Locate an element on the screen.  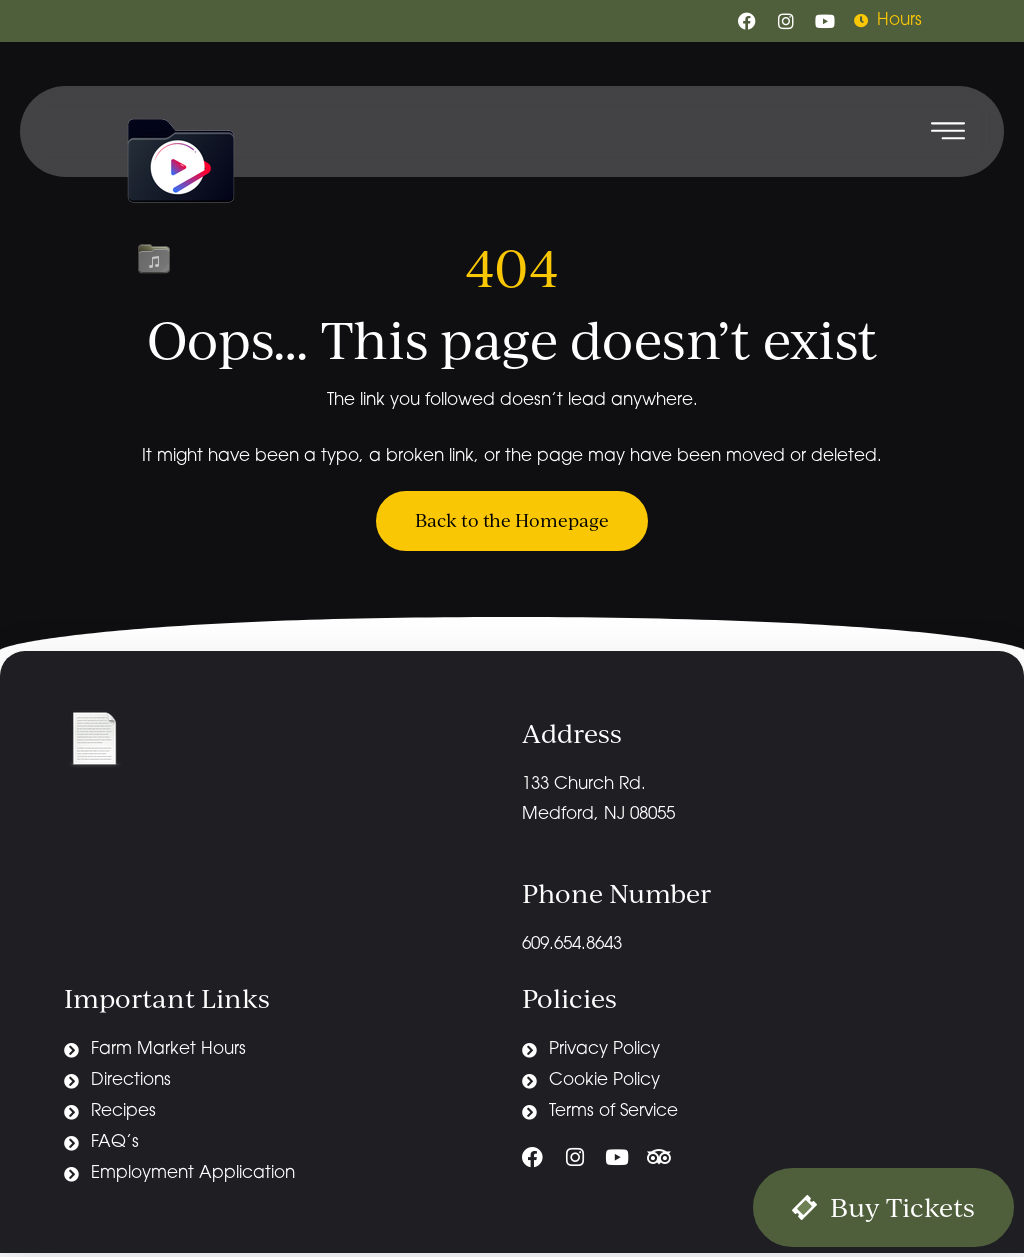
a plain text file or document is located at coordinates (95, 738).